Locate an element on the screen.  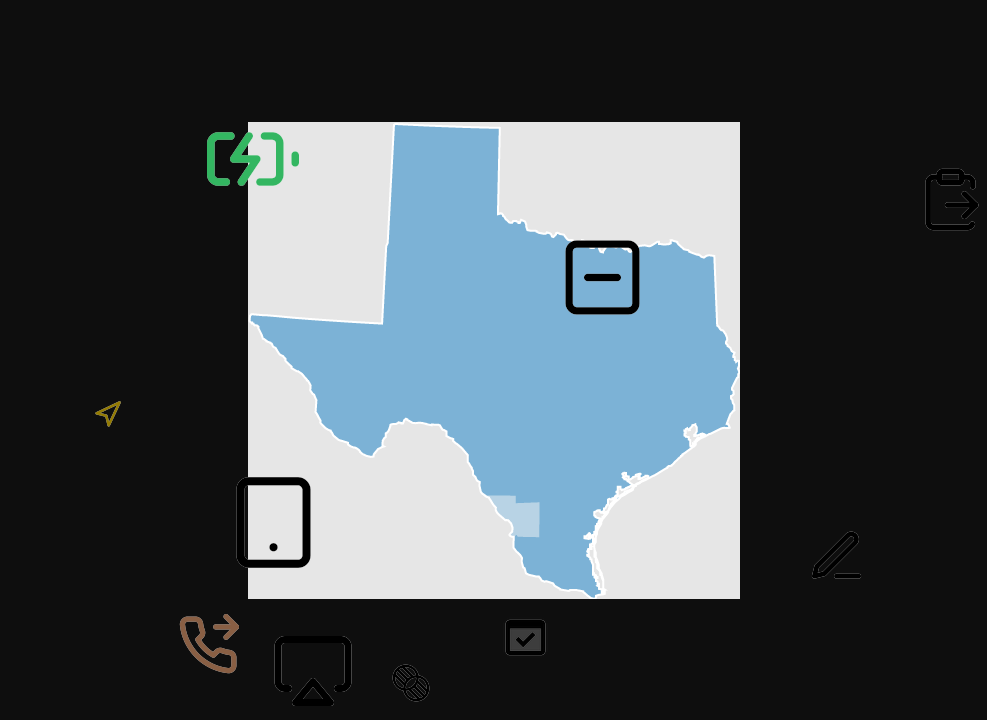
forward an incoming call is located at coordinates (208, 645).